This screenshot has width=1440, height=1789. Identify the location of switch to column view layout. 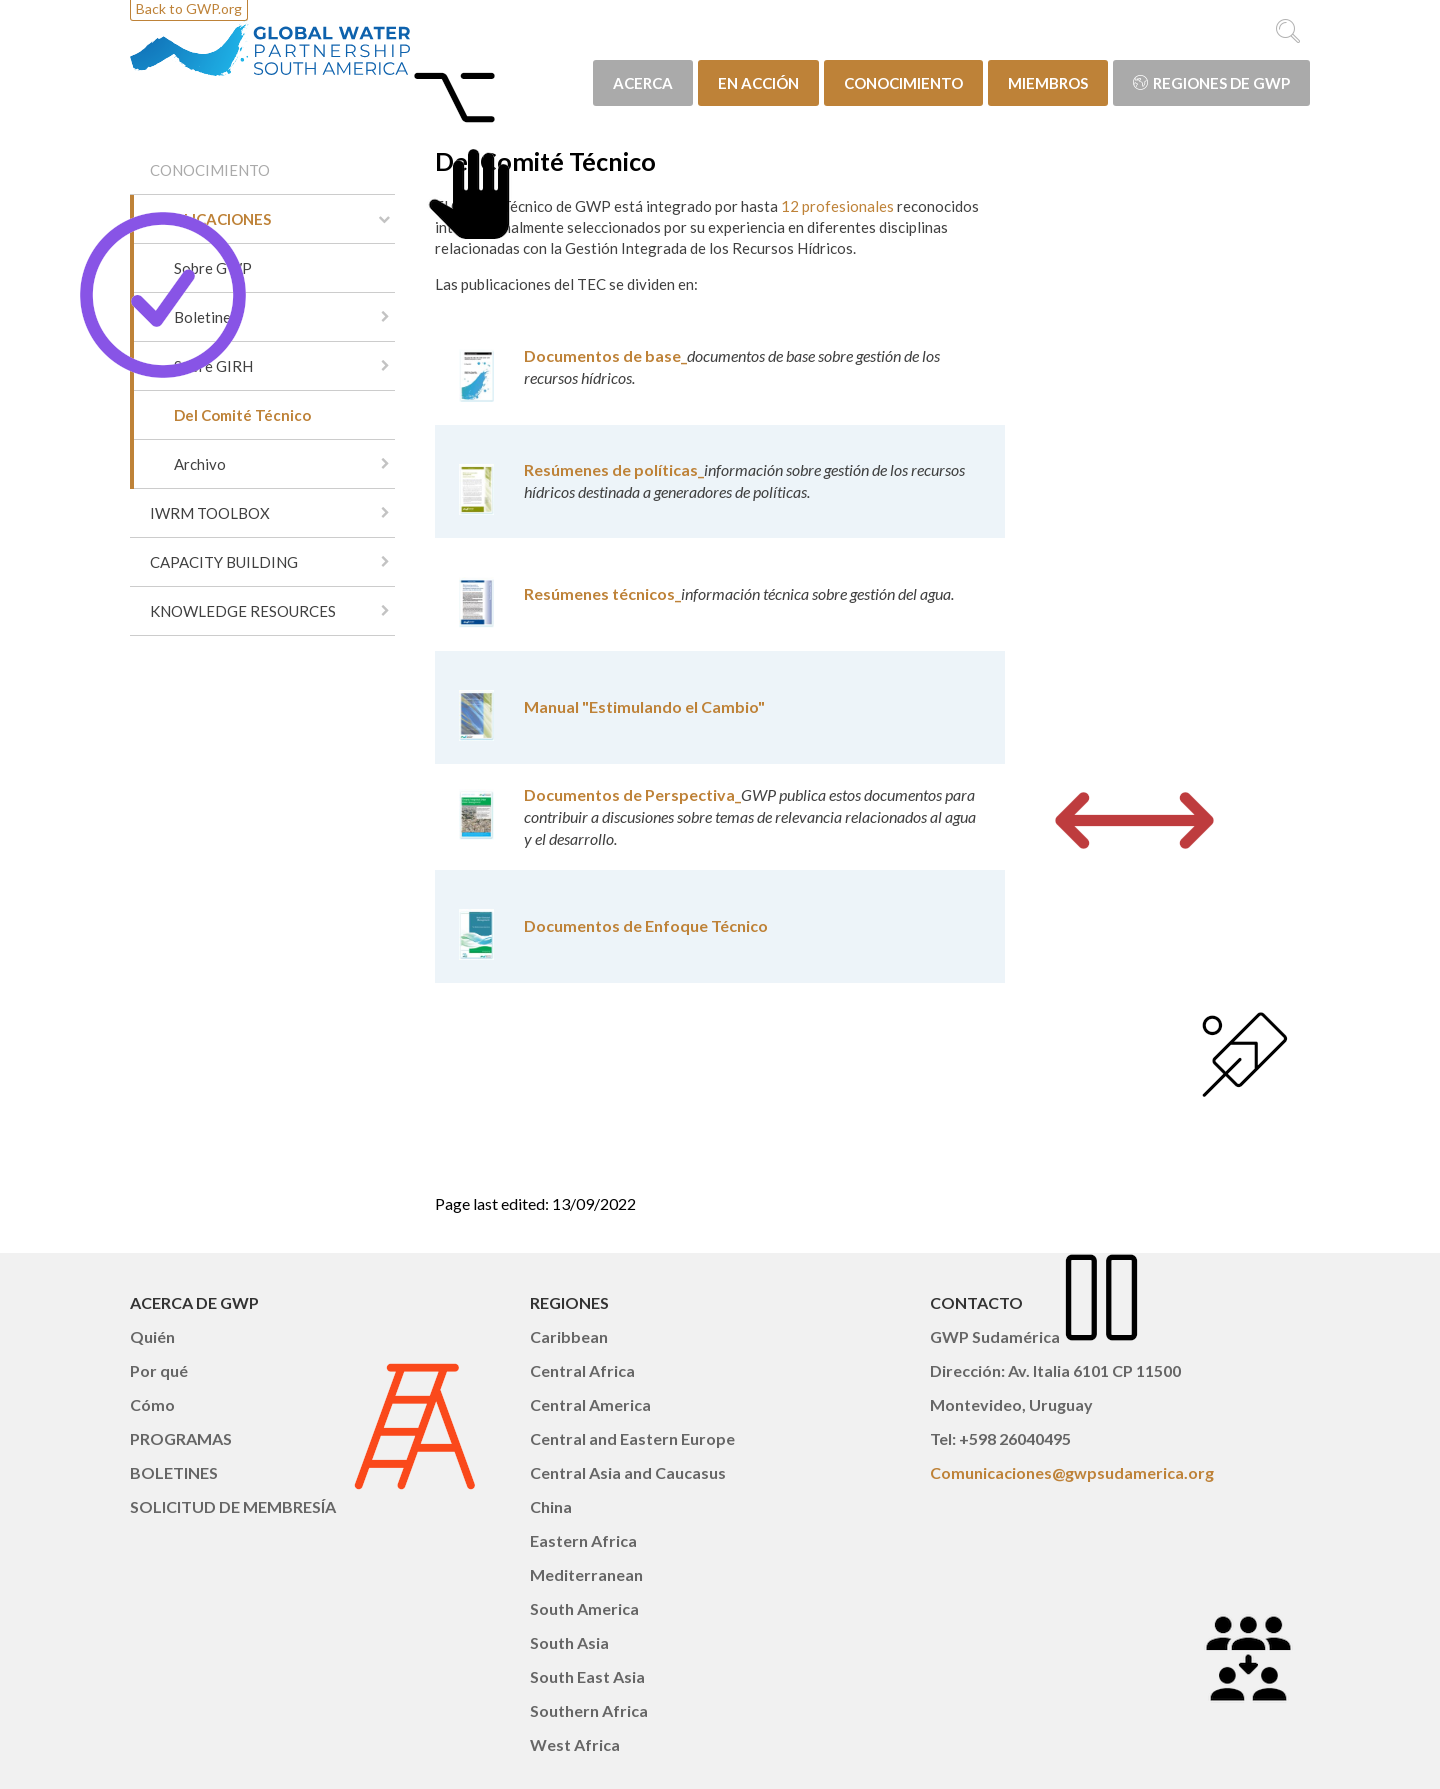
(1101, 1297).